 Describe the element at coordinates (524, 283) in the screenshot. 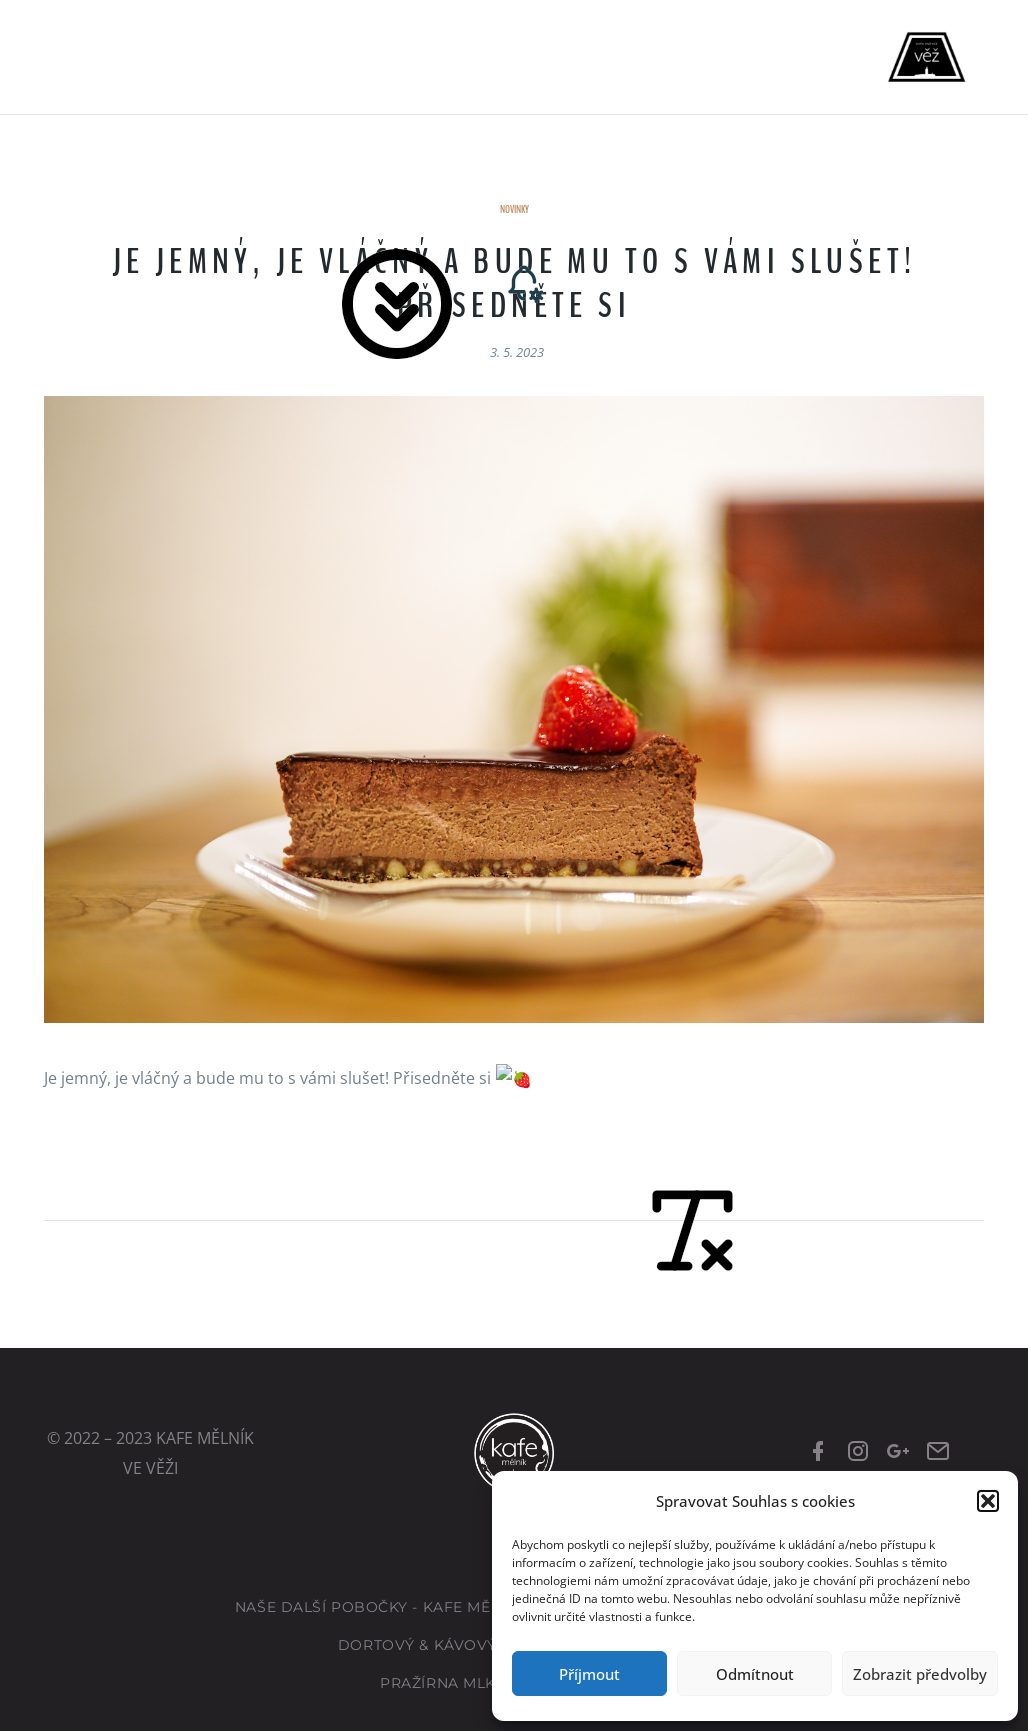

I see `access notification settings` at that location.